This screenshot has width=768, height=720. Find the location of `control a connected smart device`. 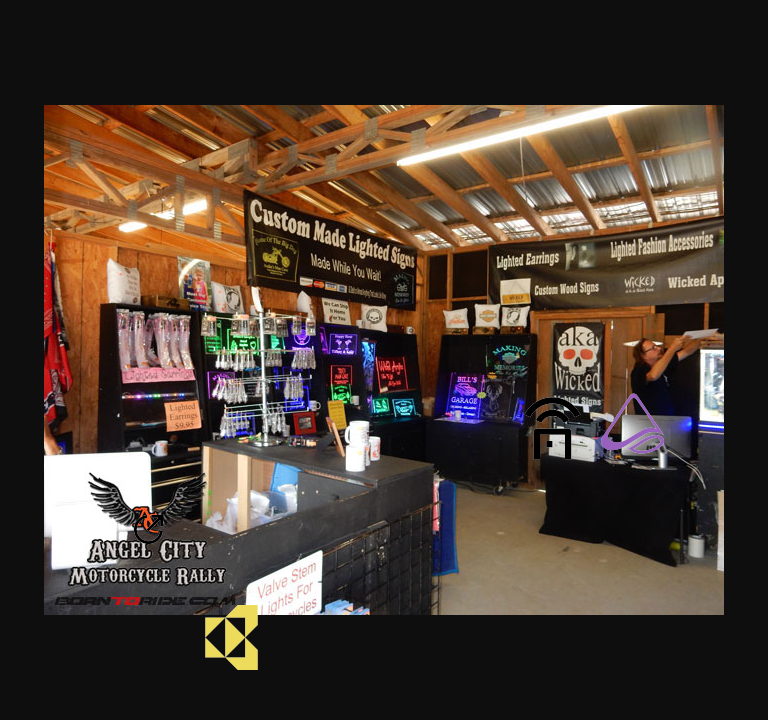

control a connected smart device is located at coordinates (552, 428).